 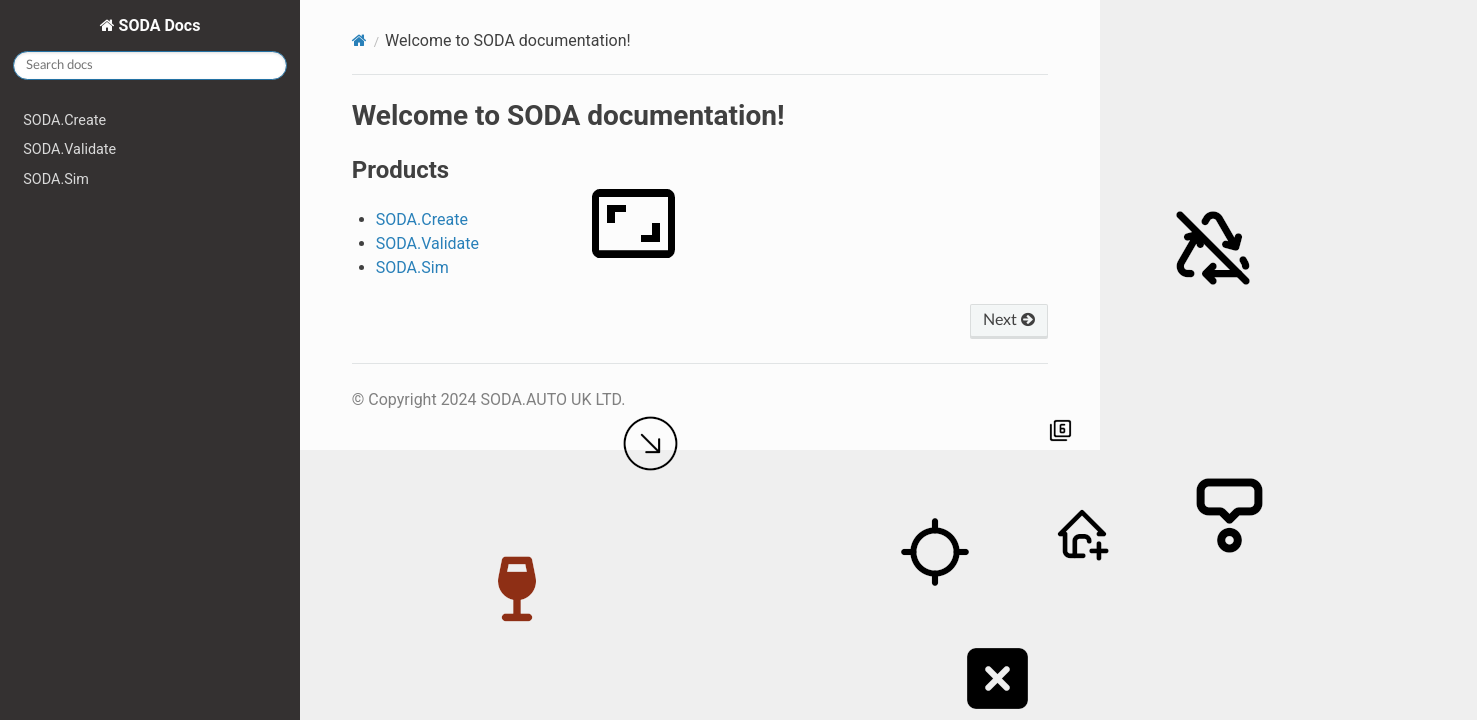 What do you see at coordinates (633, 223) in the screenshot?
I see `adjust aspect ratio settings` at bounding box center [633, 223].